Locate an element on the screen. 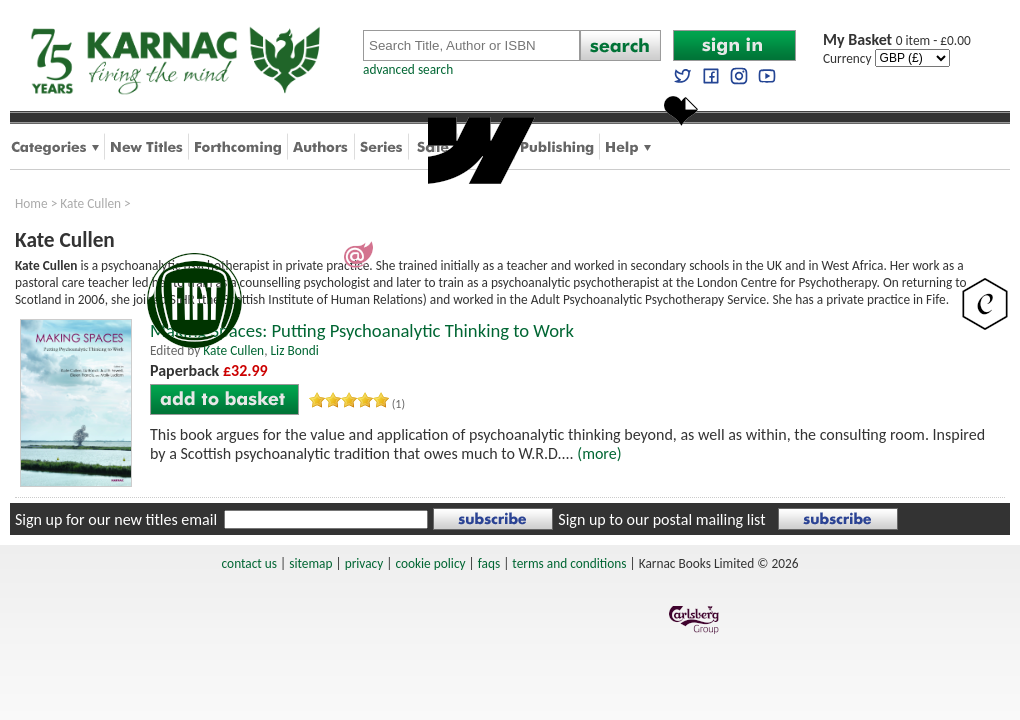 The image size is (1020, 720). open the Chai app is located at coordinates (985, 304).